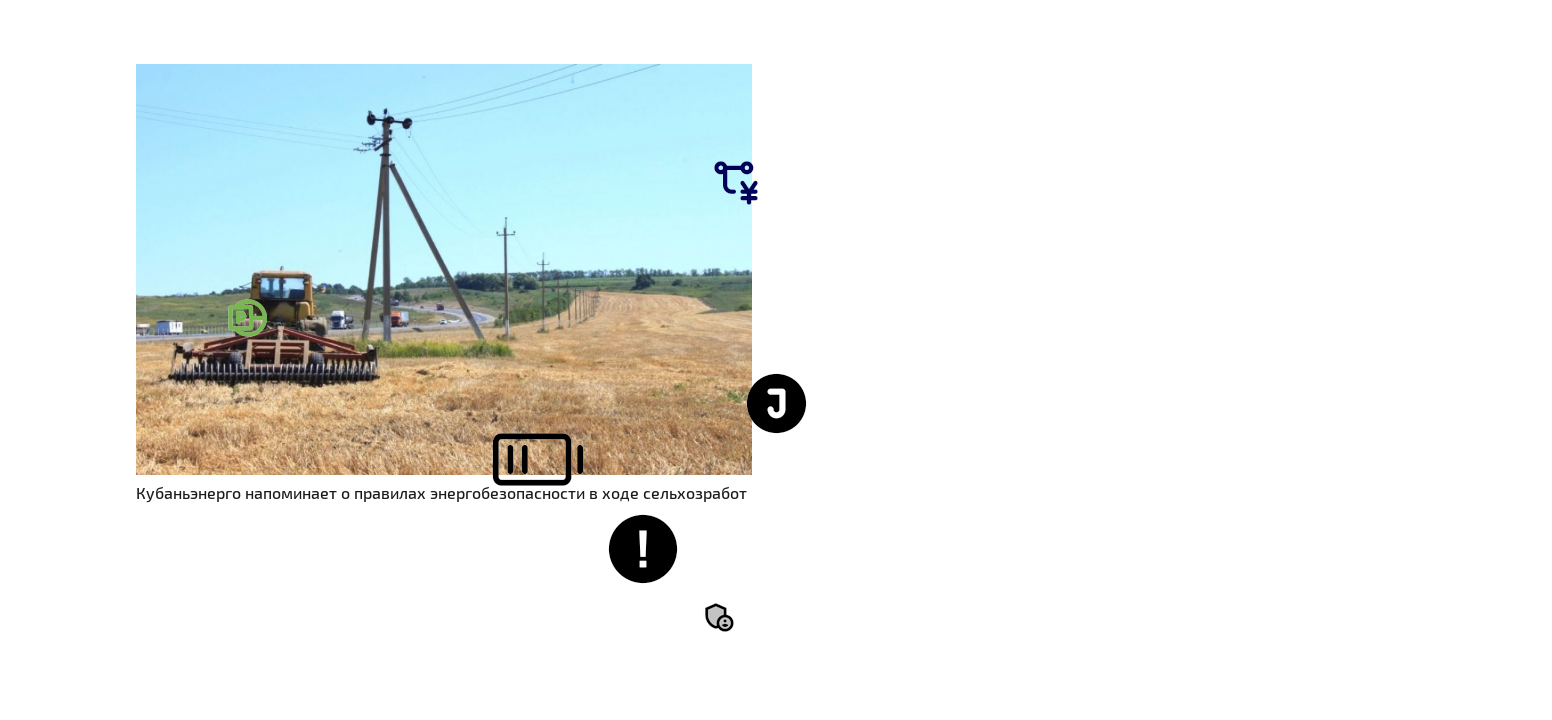  What do you see at coordinates (536, 459) in the screenshot?
I see `indicates medium battery level` at bounding box center [536, 459].